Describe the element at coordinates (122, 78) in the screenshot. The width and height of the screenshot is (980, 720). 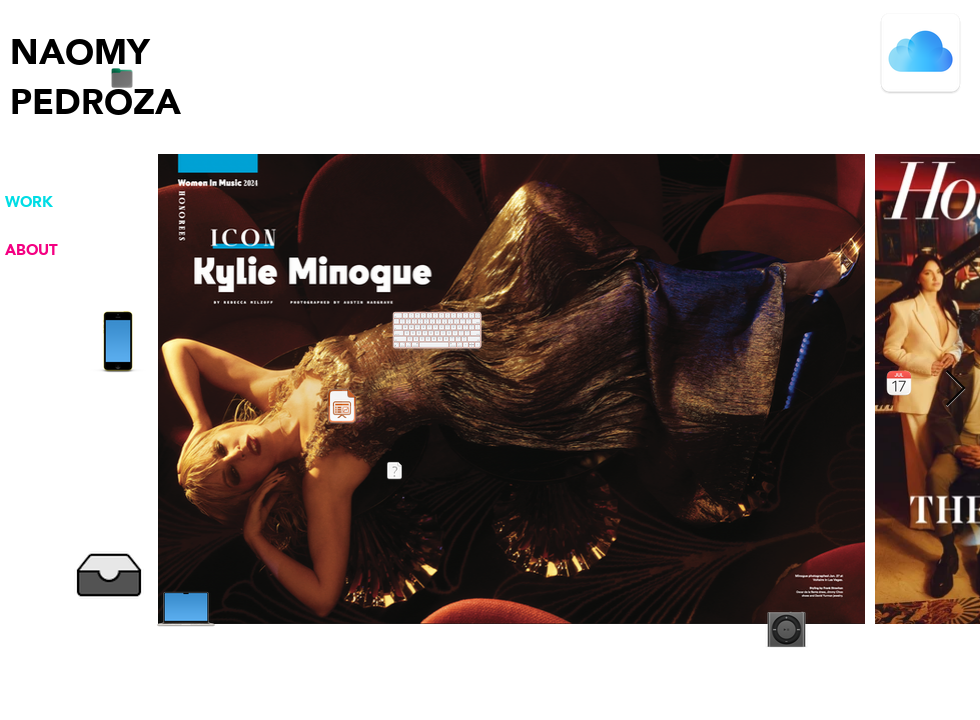
I see `open folder to view contents` at that location.